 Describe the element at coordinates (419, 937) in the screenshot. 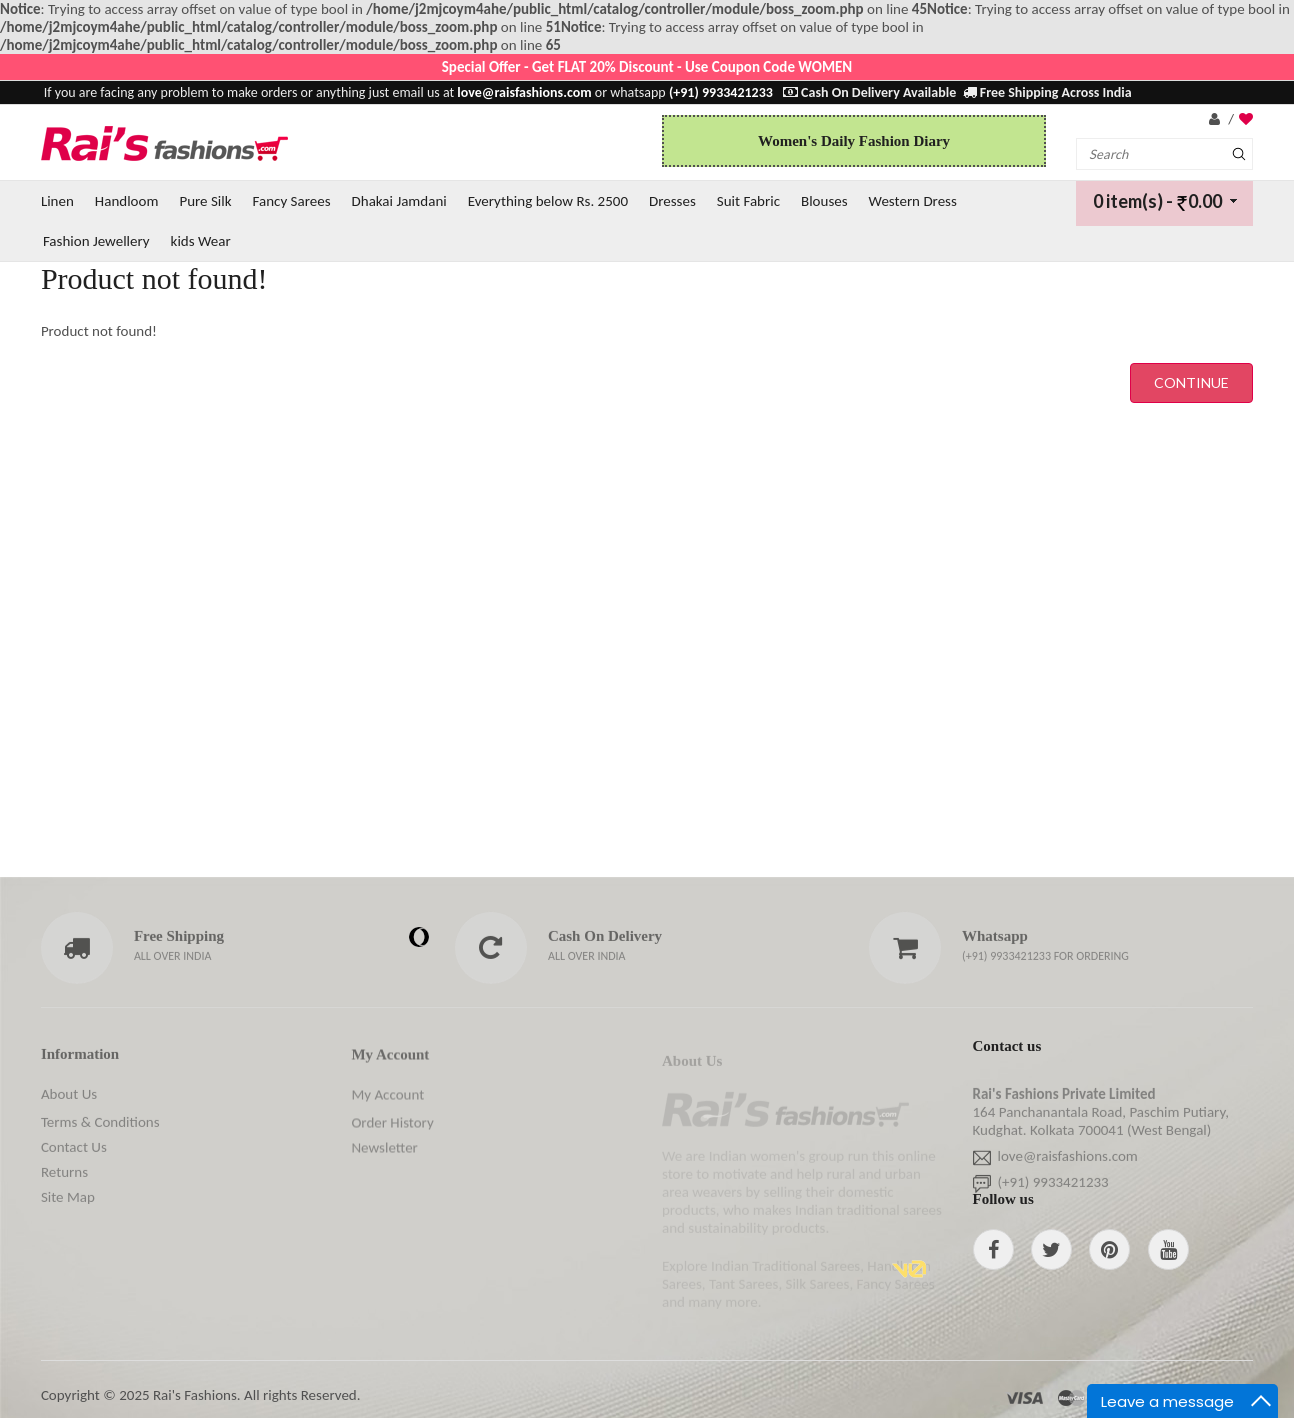

I see `open Opera browser` at that location.